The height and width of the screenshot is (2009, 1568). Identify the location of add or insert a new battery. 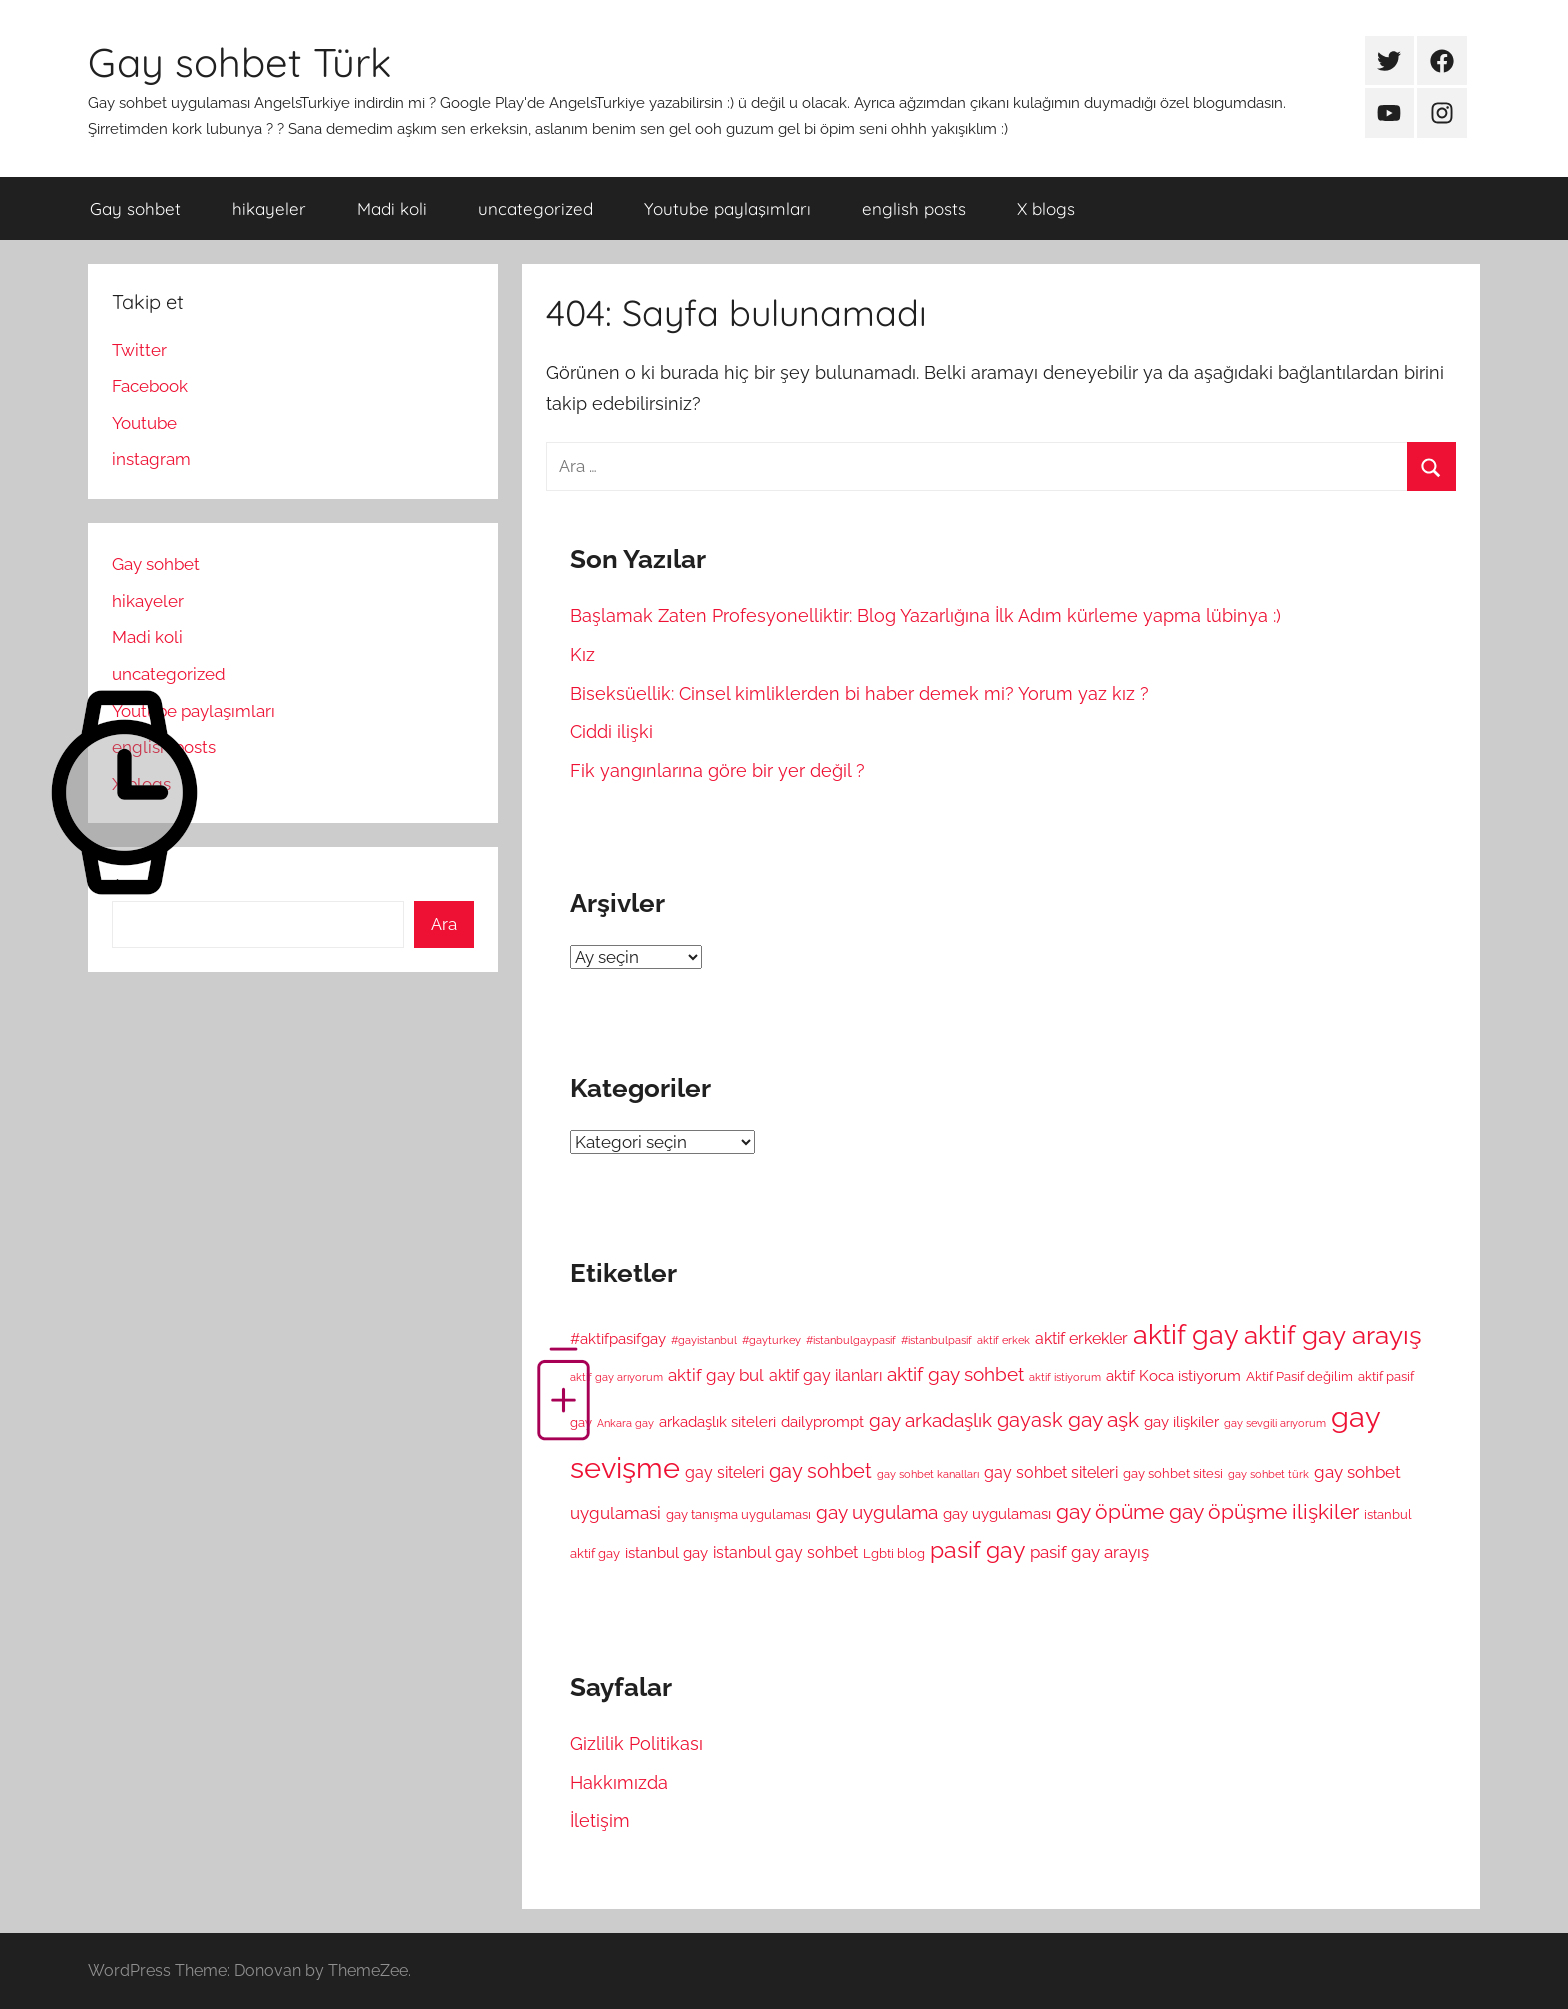
(563, 1395).